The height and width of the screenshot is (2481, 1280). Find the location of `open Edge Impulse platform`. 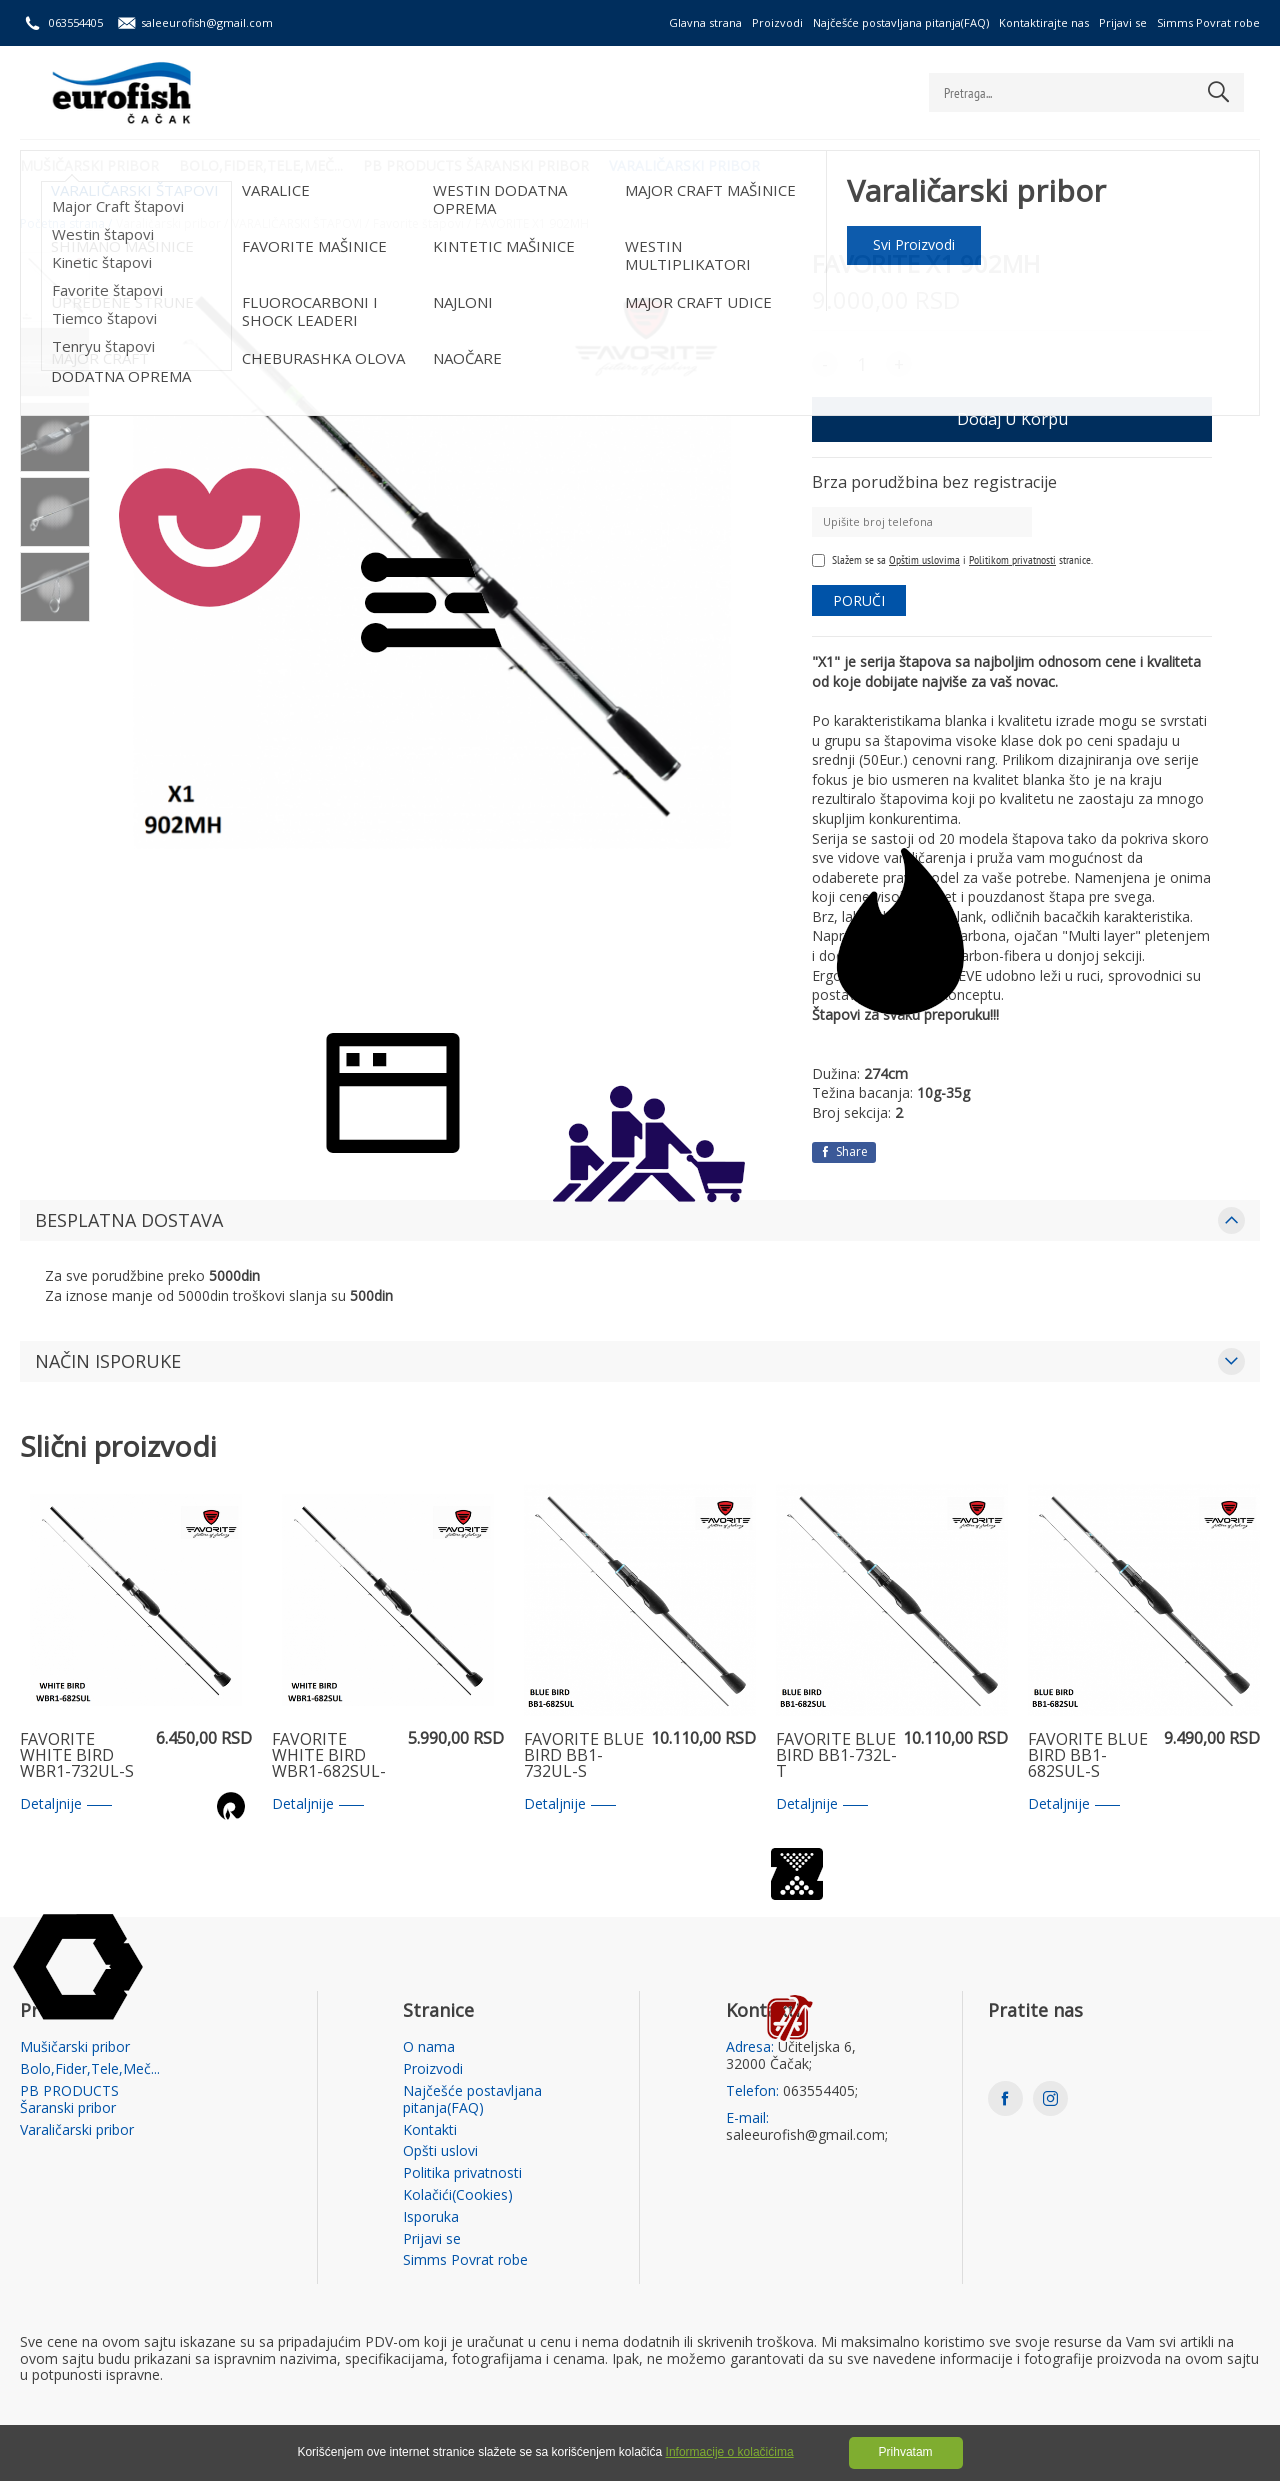

open Edge Impulse platform is located at coordinates (431, 602).